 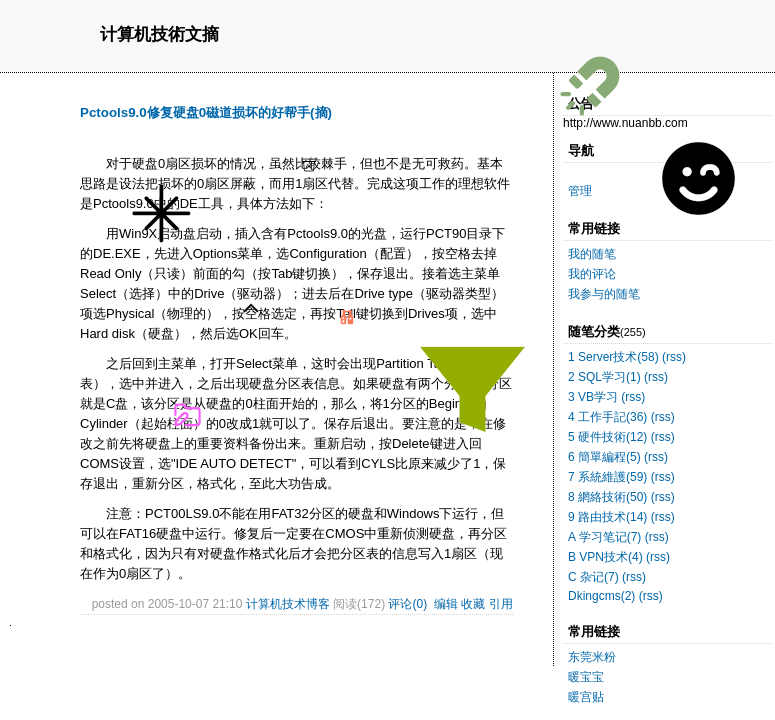 What do you see at coordinates (187, 415) in the screenshot?
I see `rename or edit a folder` at bounding box center [187, 415].